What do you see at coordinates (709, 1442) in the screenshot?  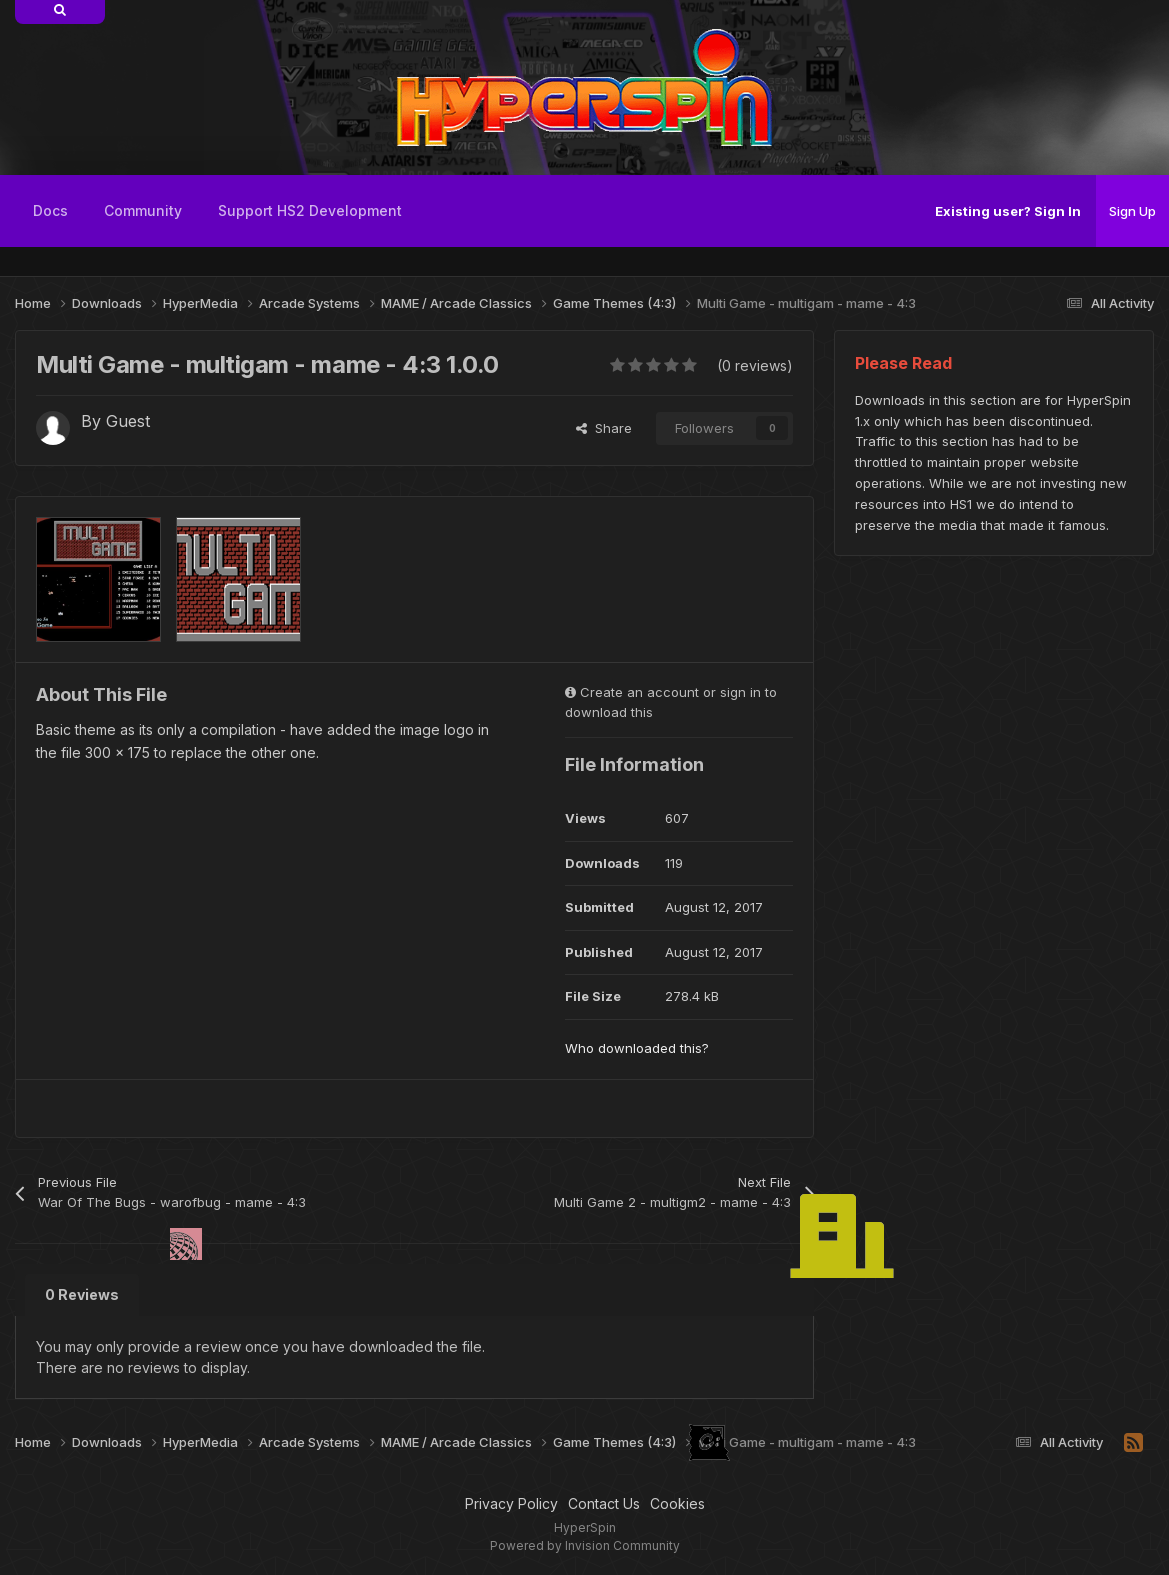 I see `chocolatey package manager logo` at bounding box center [709, 1442].